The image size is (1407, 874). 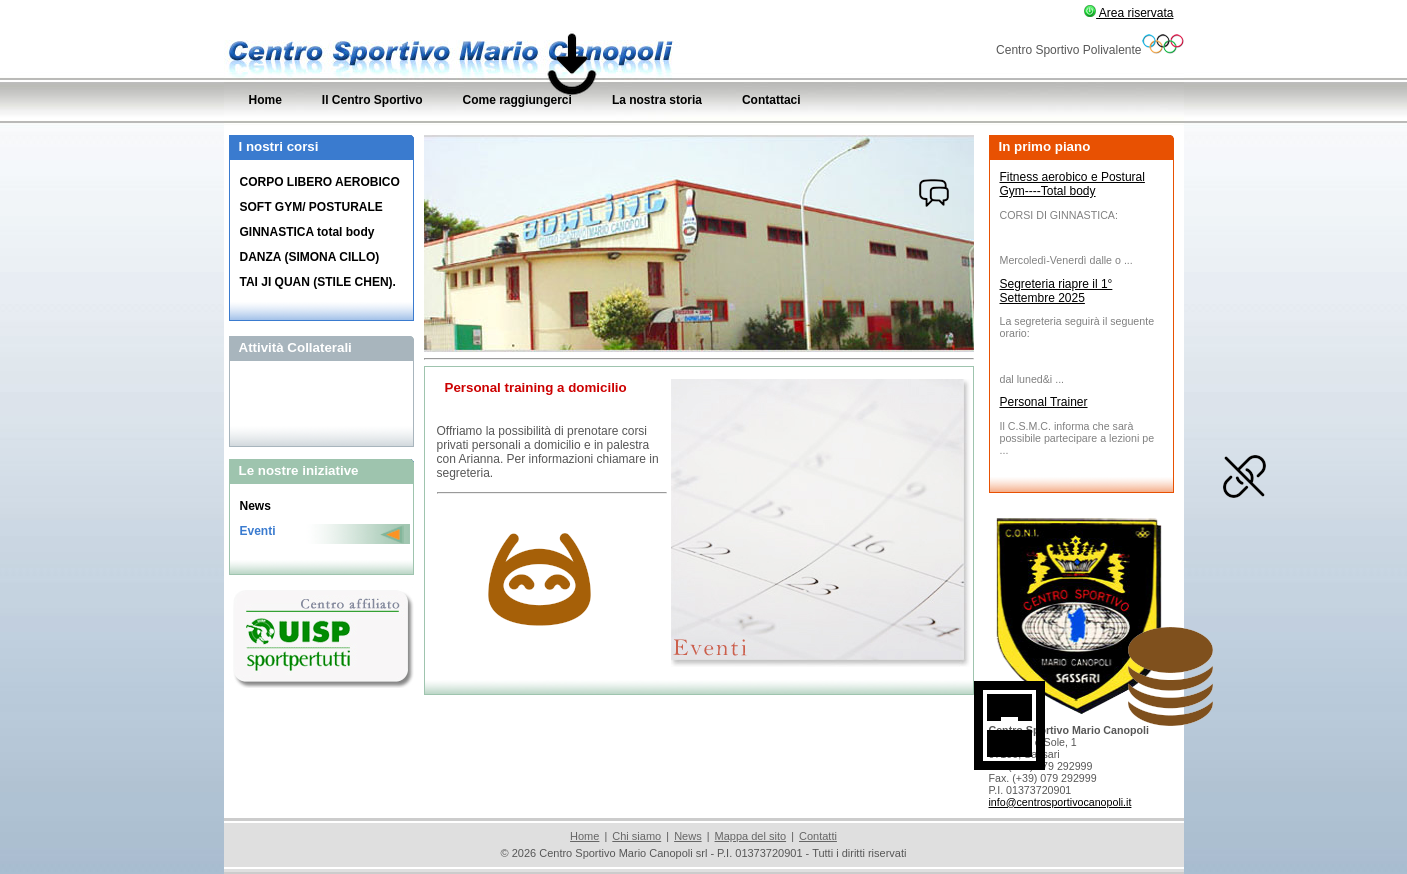 I want to click on view database or data storage, so click(x=1170, y=676).